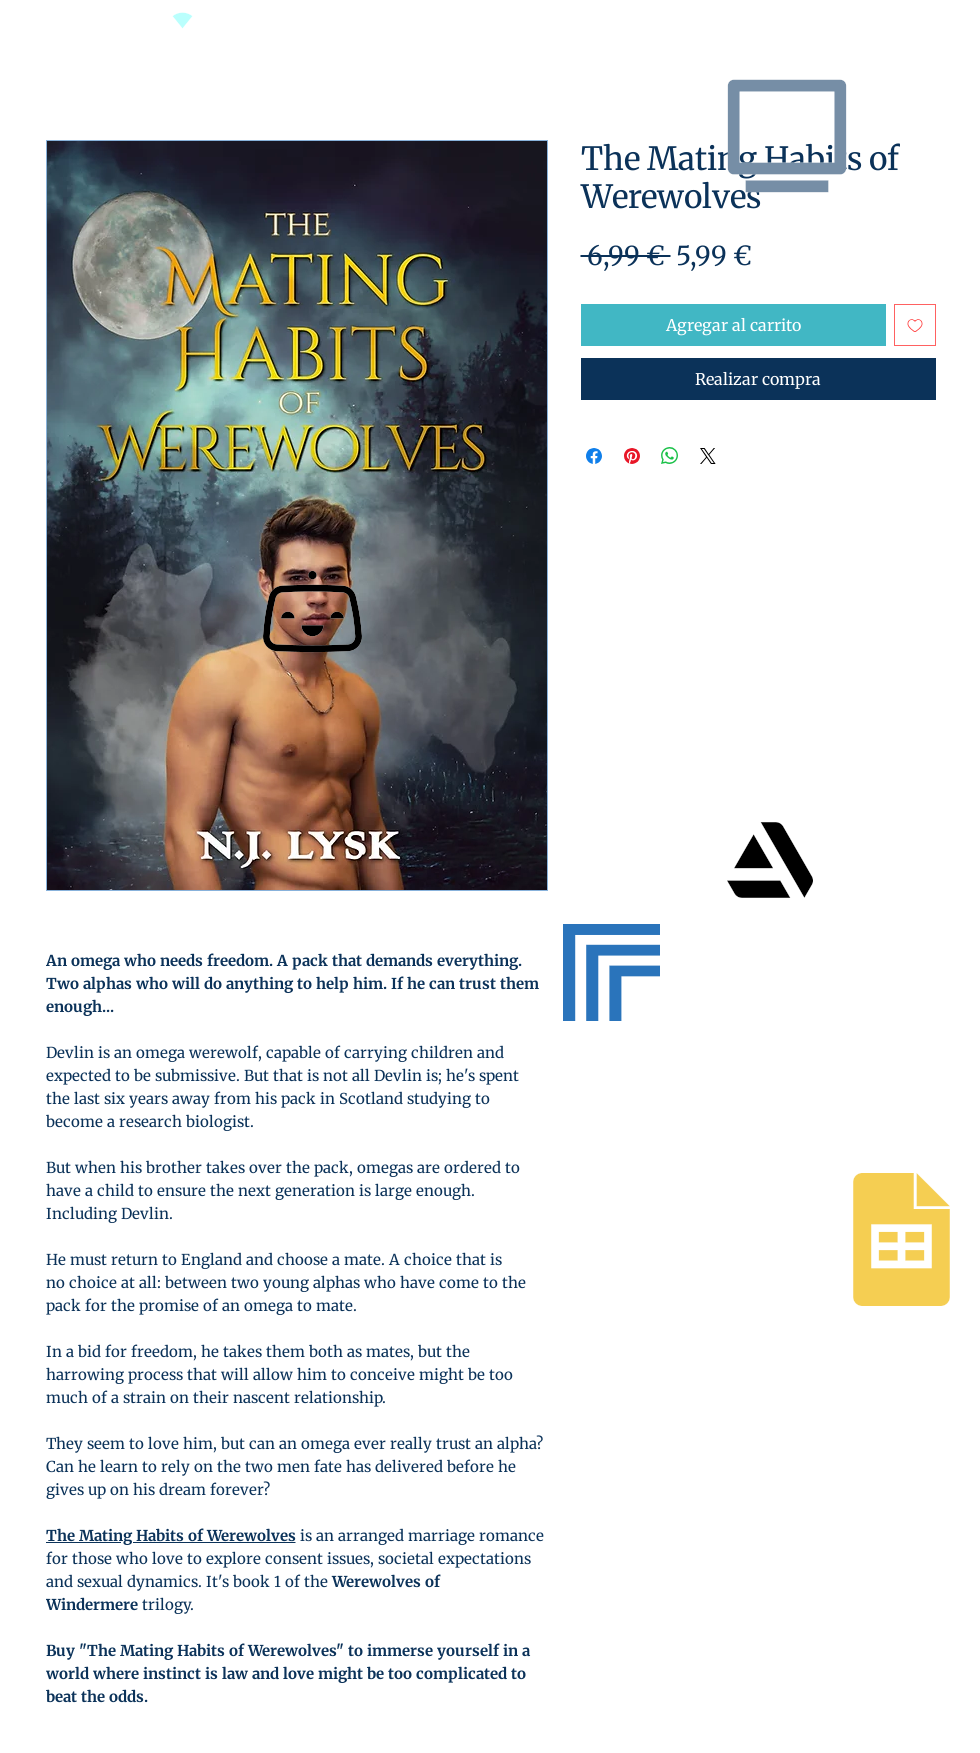  What do you see at coordinates (901, 1239) in the screenshot?
I see `open Google Sheets` at bounding box center [901, 1239].